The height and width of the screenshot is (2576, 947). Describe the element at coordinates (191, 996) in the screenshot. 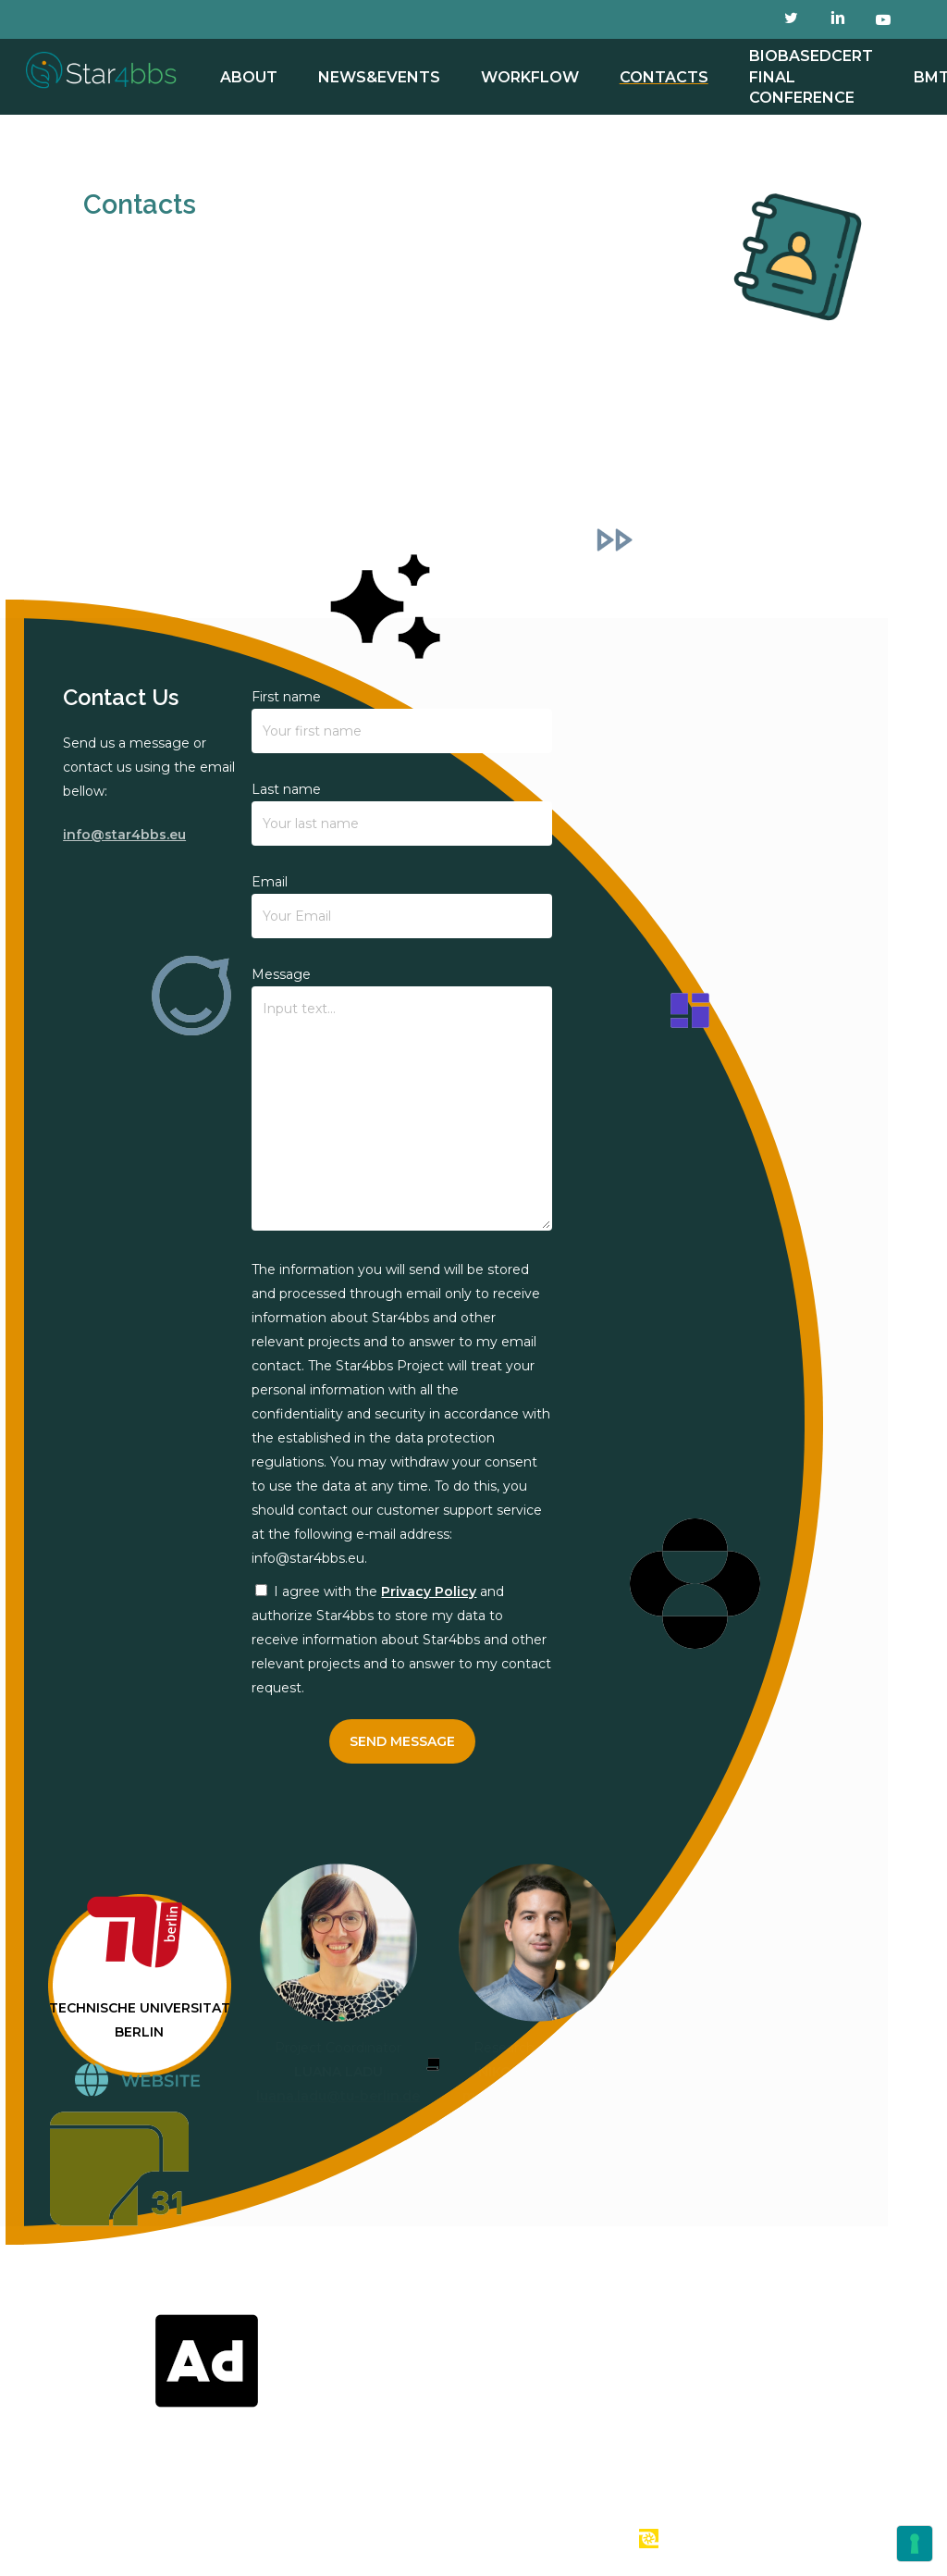

I see `open the Staffbase employee communications app` at that location.